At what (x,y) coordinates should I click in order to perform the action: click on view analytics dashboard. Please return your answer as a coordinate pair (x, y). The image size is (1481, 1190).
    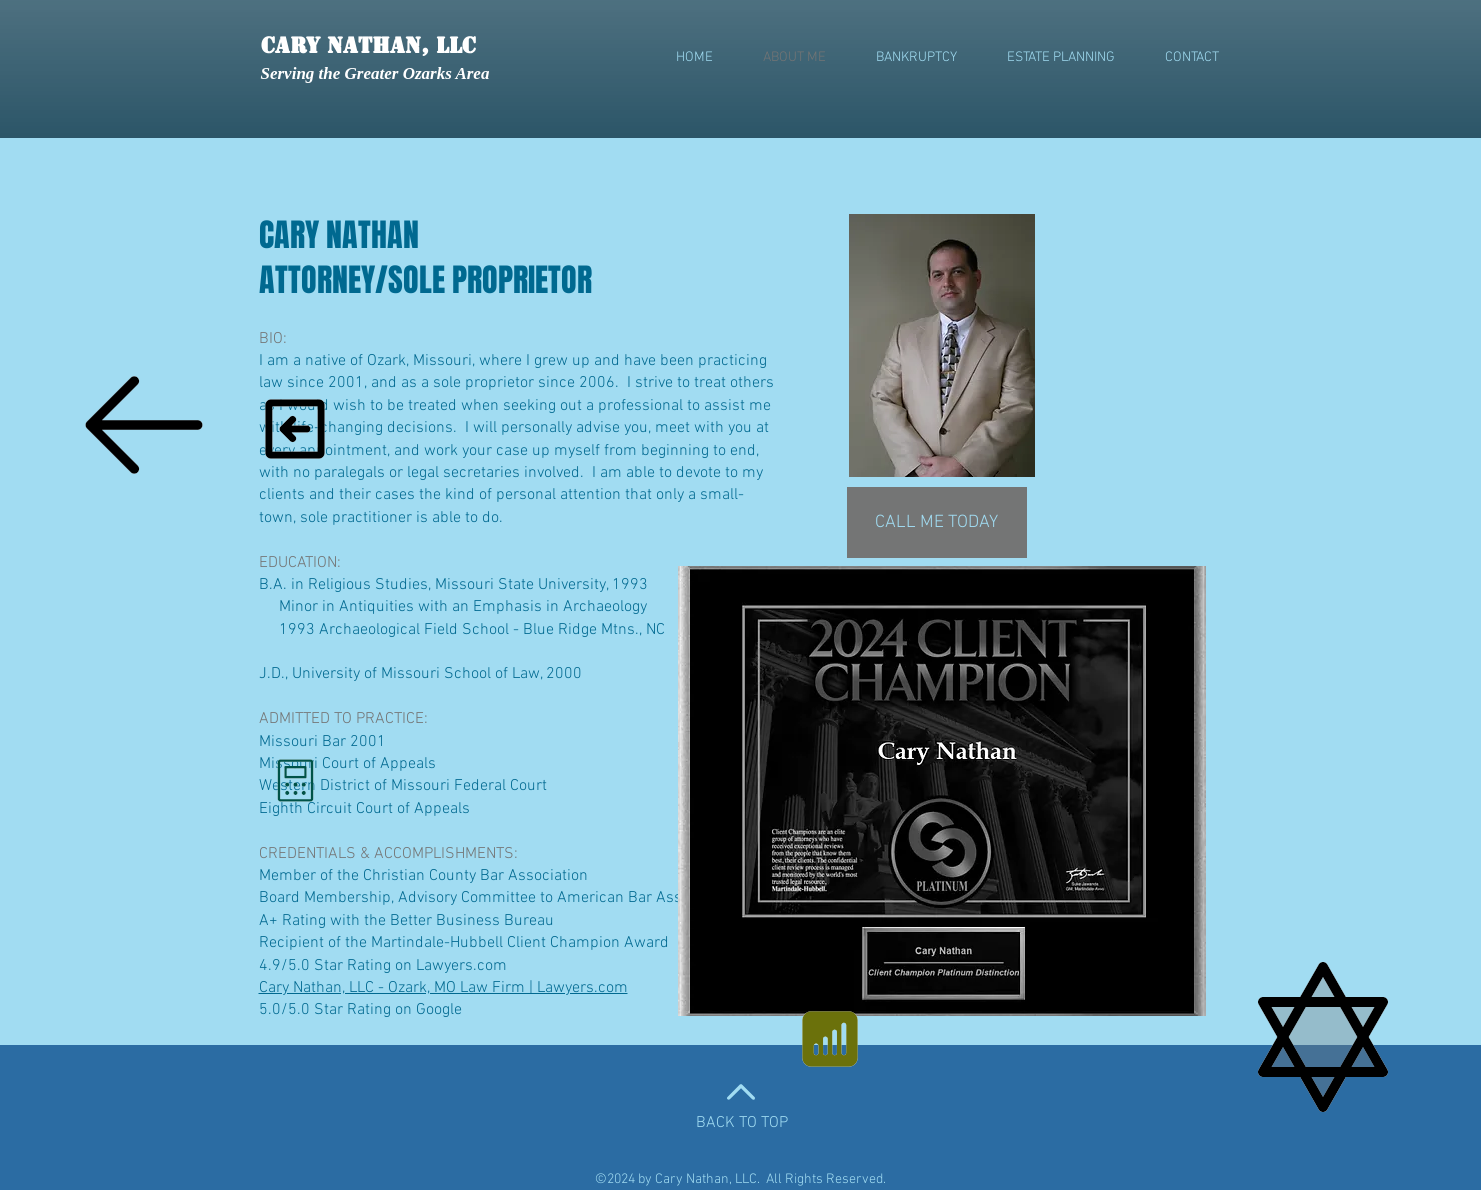
    Looking at the image, I should click on (830, 1039).